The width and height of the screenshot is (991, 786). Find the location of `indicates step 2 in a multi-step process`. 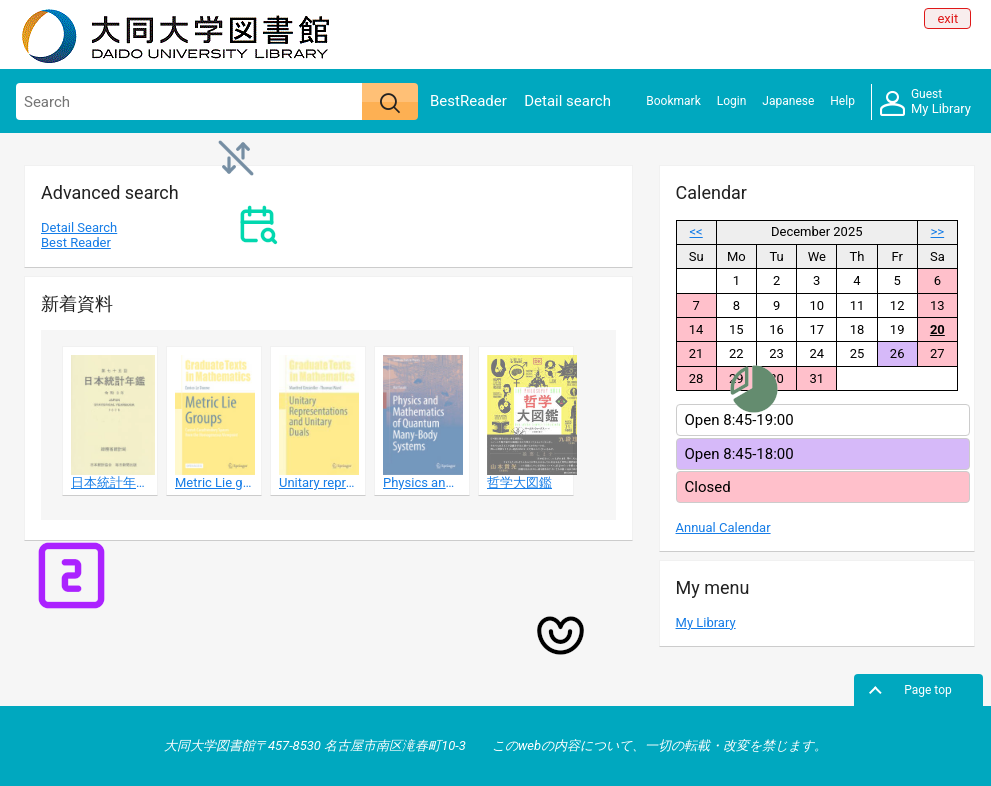

indicates step 2 in a multi-step process is located at coordinates (71, 575).